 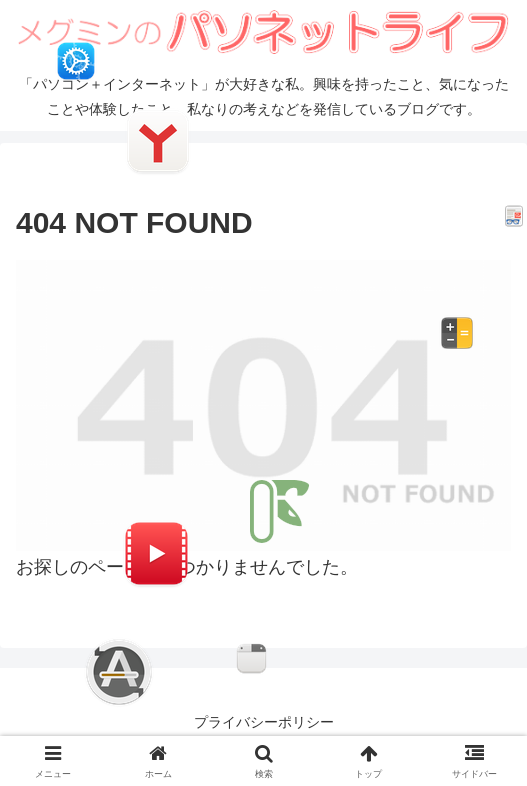 What do you see at coordinates (457, 333) in the screenshot?
I see `open the calculator app` at bounding box center [457, 333].